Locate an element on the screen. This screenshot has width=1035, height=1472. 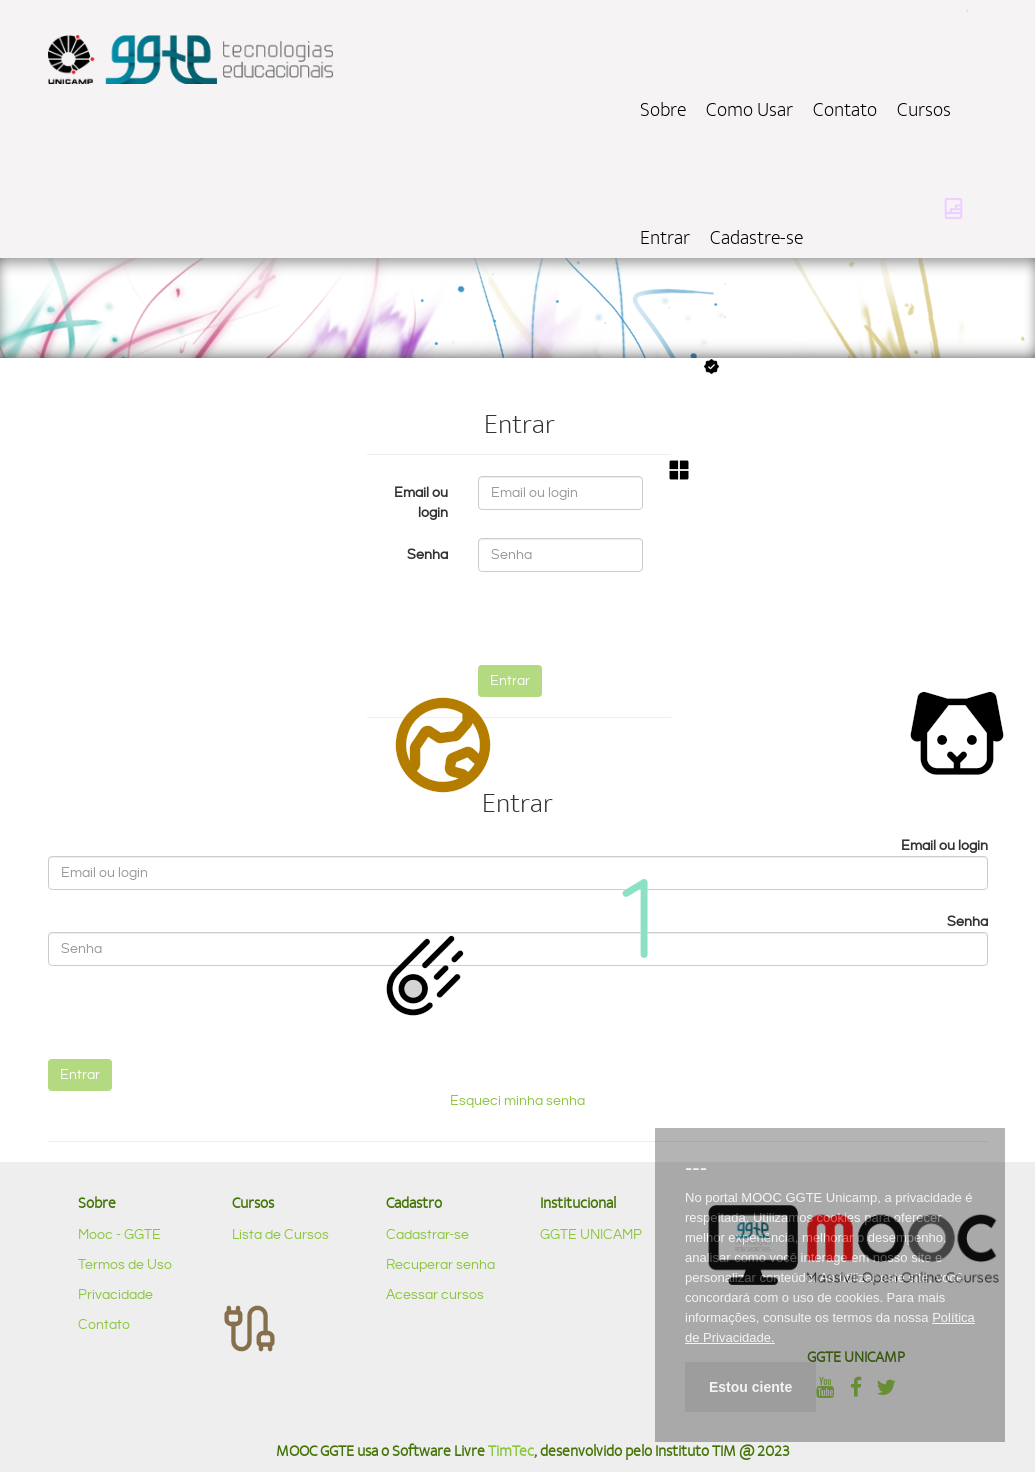
indicates stairs or stairway access is located at coordinates (953, 208).